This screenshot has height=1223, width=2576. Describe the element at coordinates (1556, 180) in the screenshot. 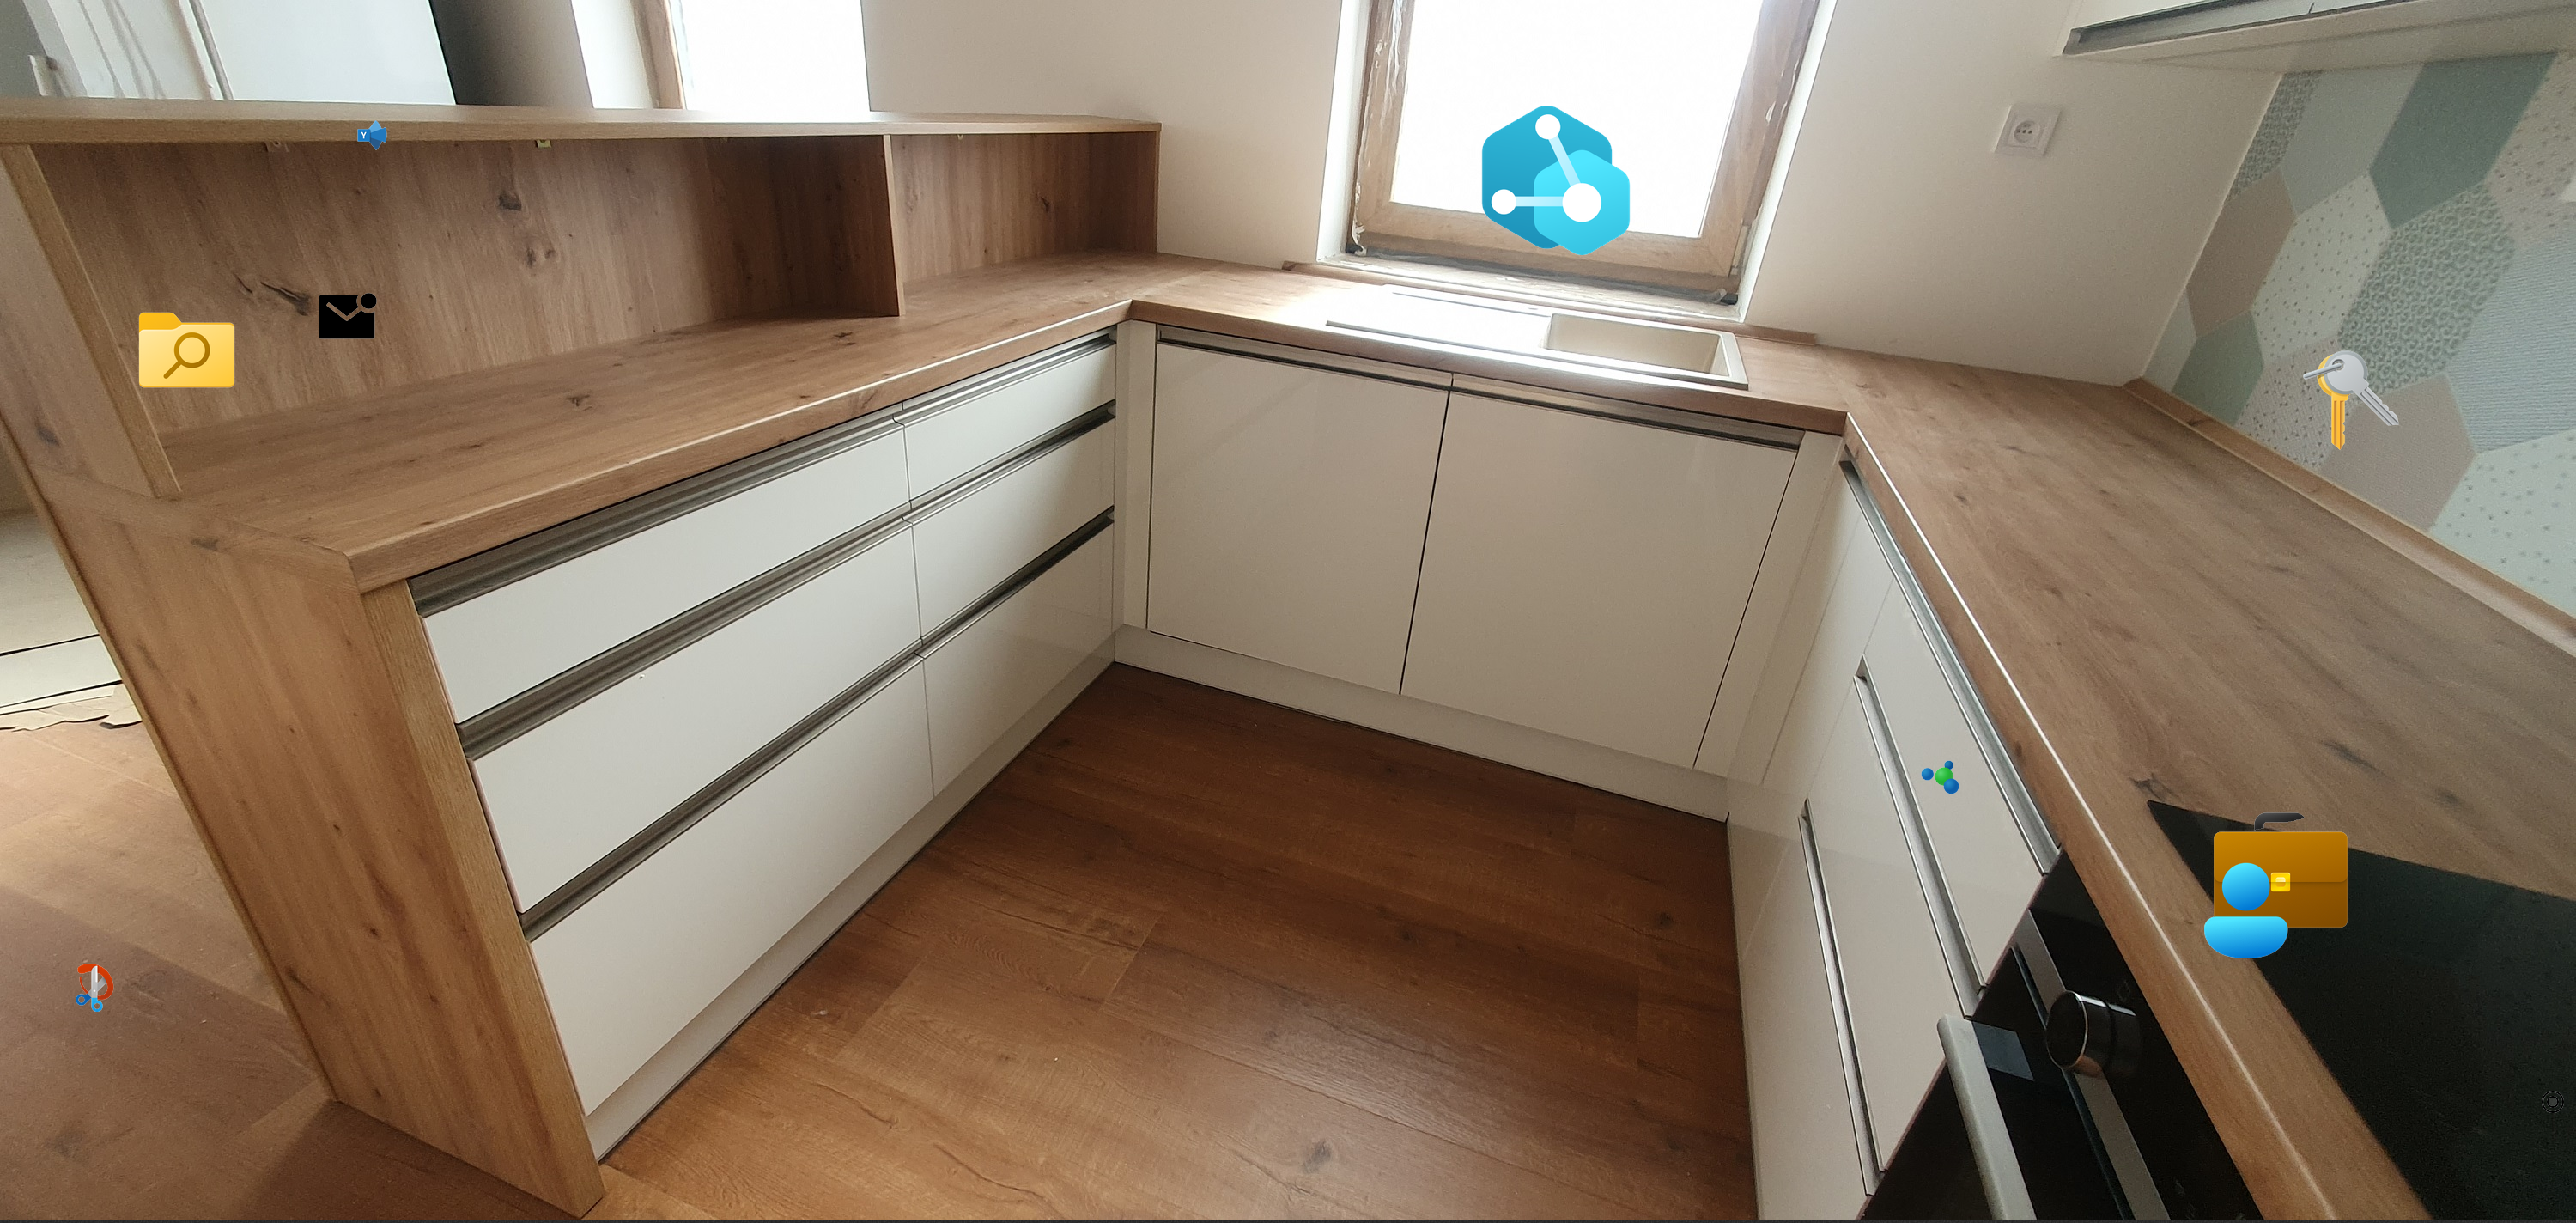

I see `open the twins app for managing paired or linked items` at that location.